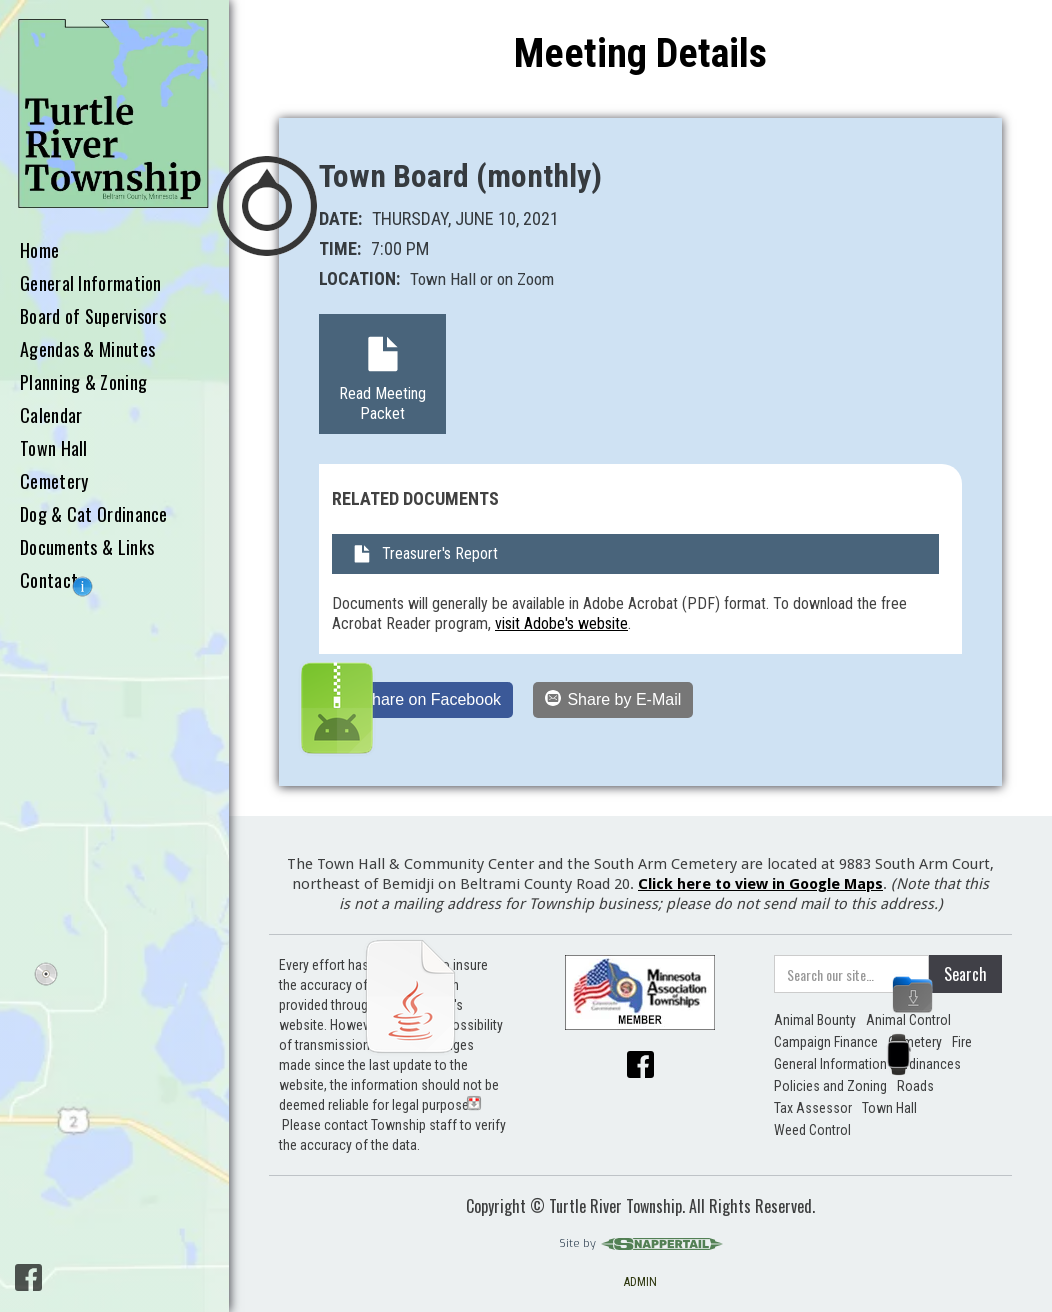 This screenshot has height=1312, width=1052. I want to click on open your downloads folder, so click(912, 994).